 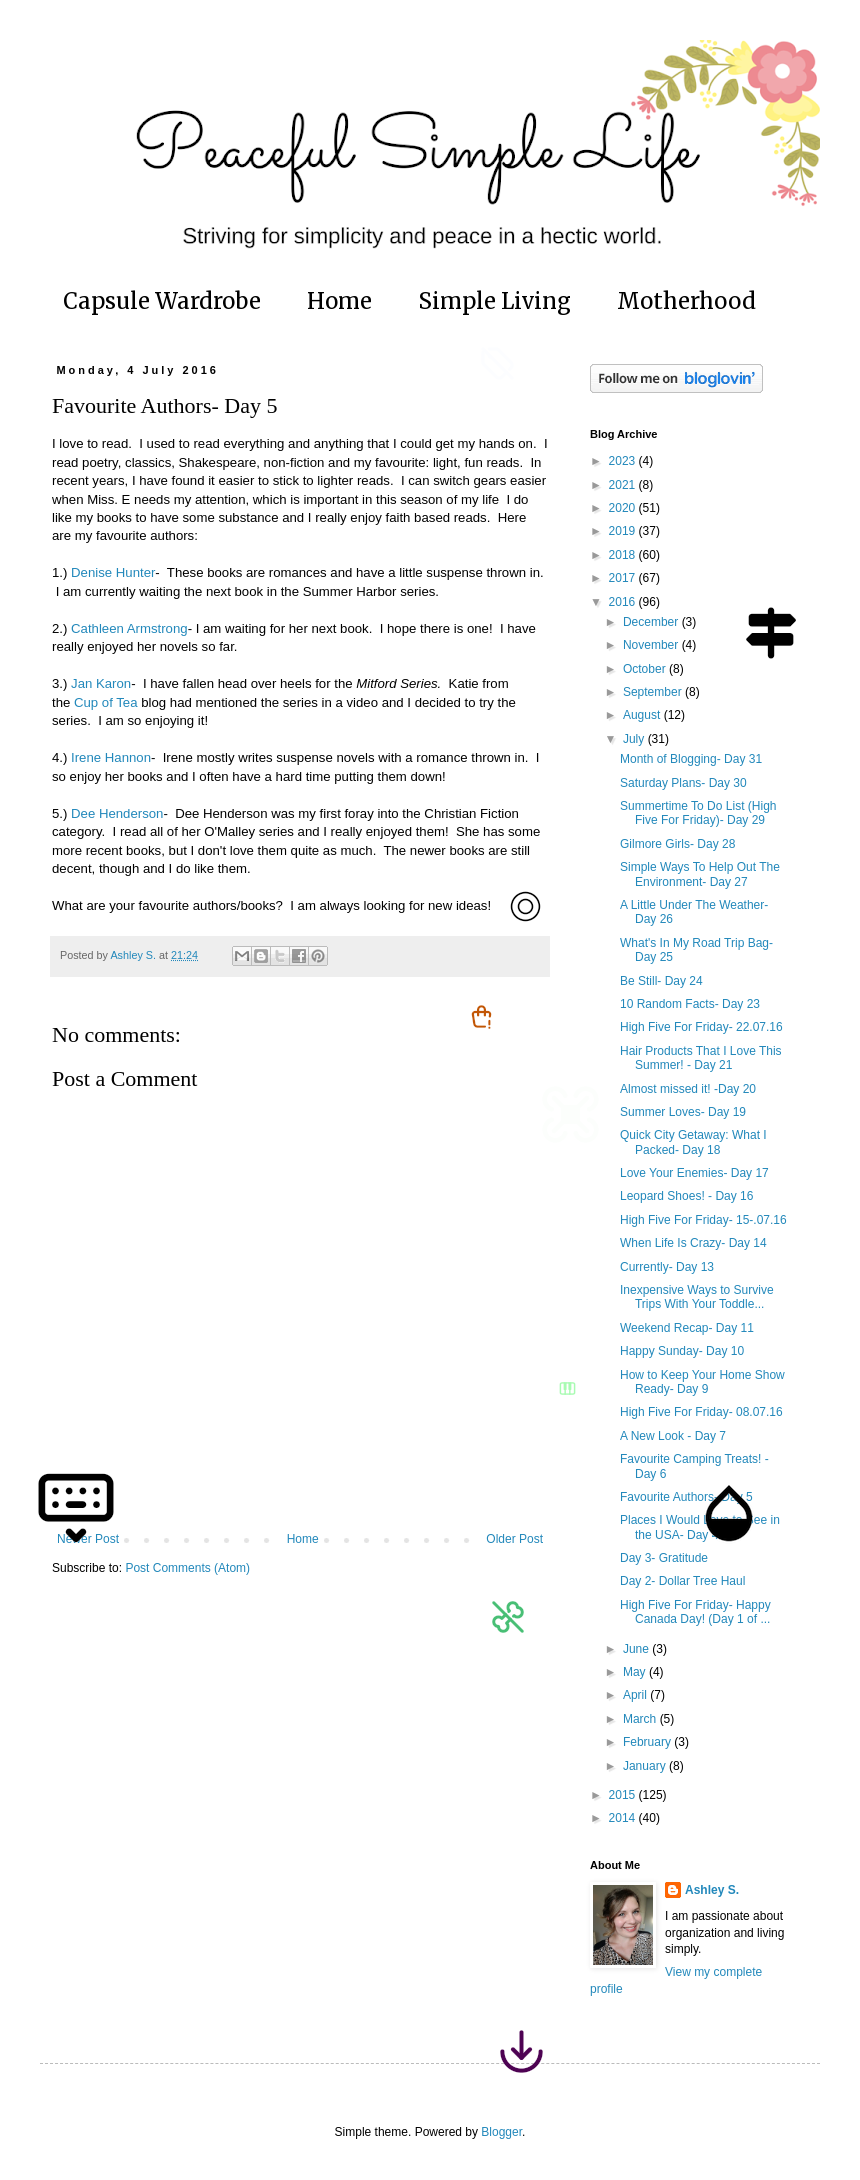 I want to click on no treats available for pet, so click(x=508, y=1617).